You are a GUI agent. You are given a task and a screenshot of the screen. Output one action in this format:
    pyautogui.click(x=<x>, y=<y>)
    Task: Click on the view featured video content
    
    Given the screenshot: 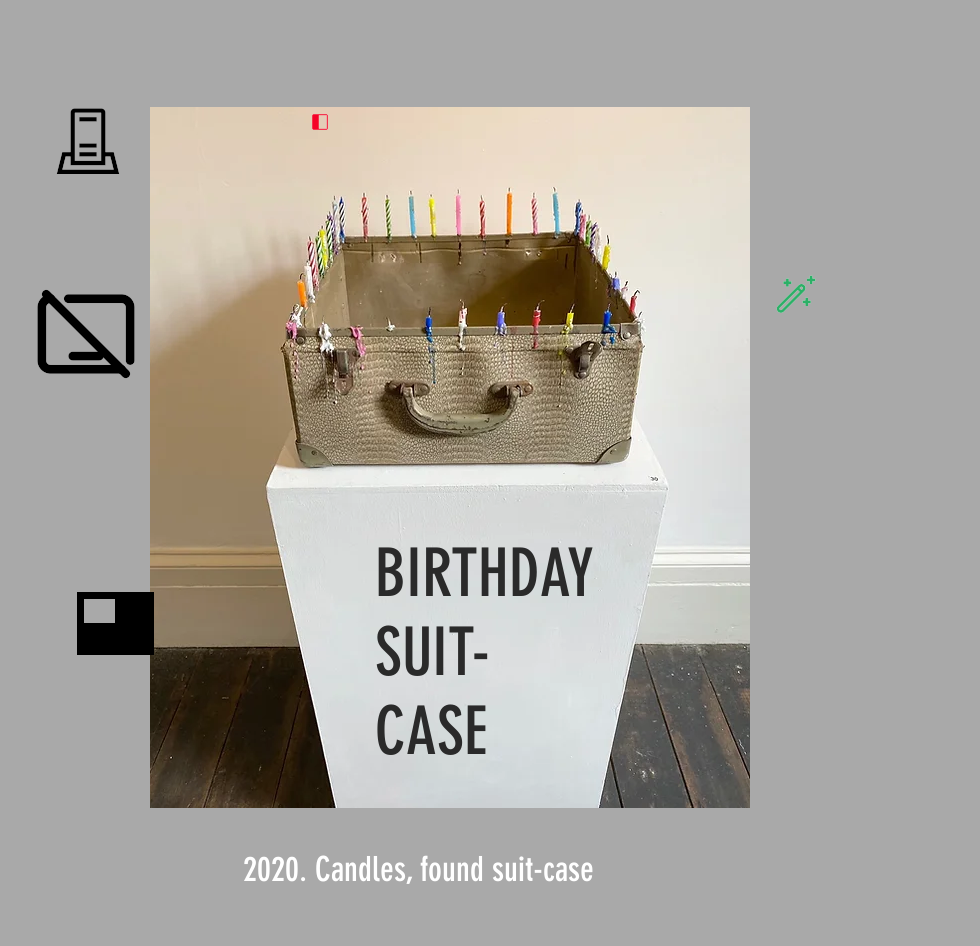 What is the action you would take?
    pyautogui.click(x=115, y=623)
    